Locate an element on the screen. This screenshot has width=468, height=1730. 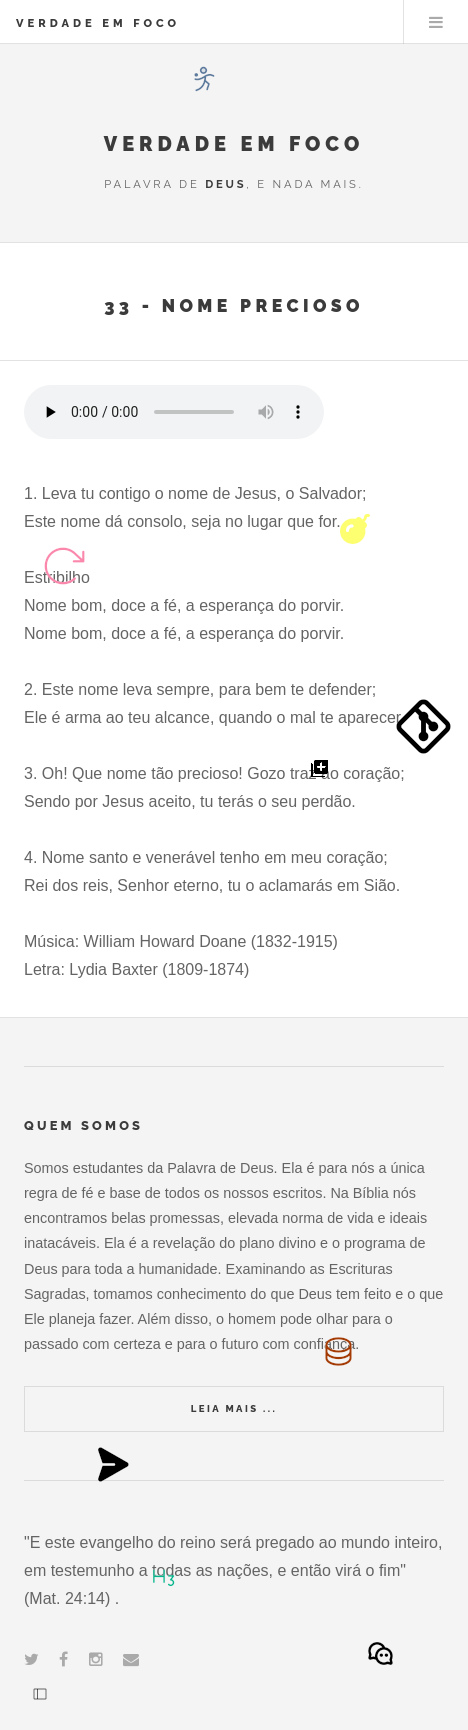
delete all data or perform destructive action is located at coordinates (355, 529).